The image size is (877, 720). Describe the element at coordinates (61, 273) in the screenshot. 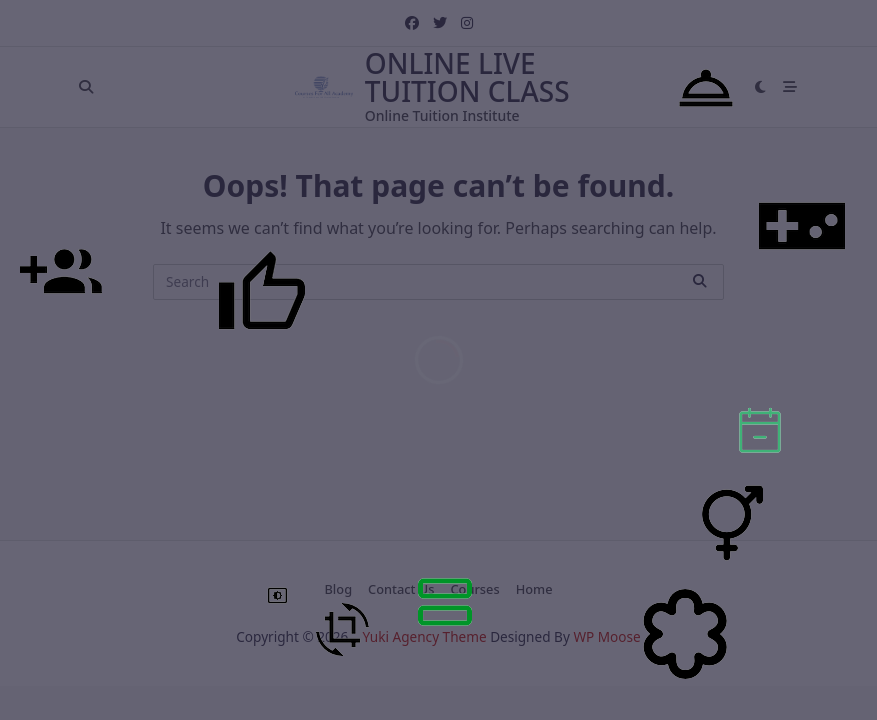

I see `add a new member to a group` at that location.